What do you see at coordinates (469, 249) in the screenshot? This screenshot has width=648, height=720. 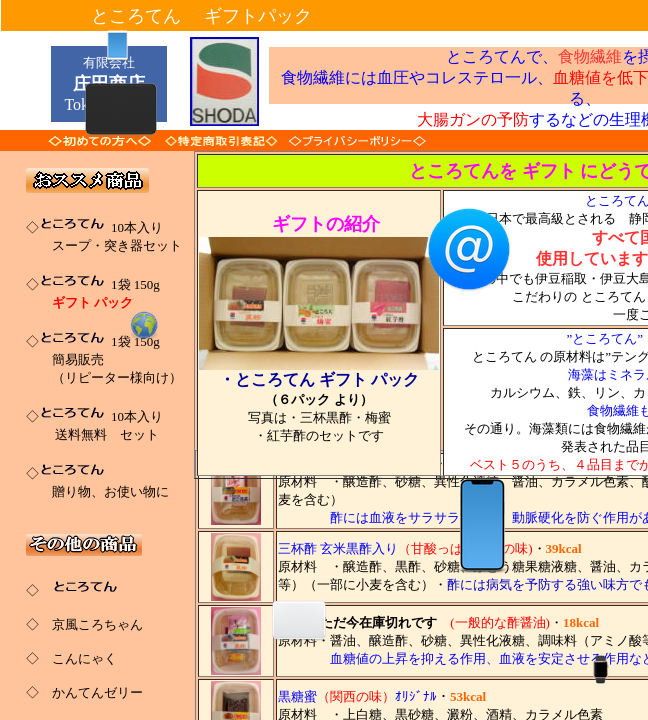 I see `access user accounts settings` at bounding box center [469, 249].